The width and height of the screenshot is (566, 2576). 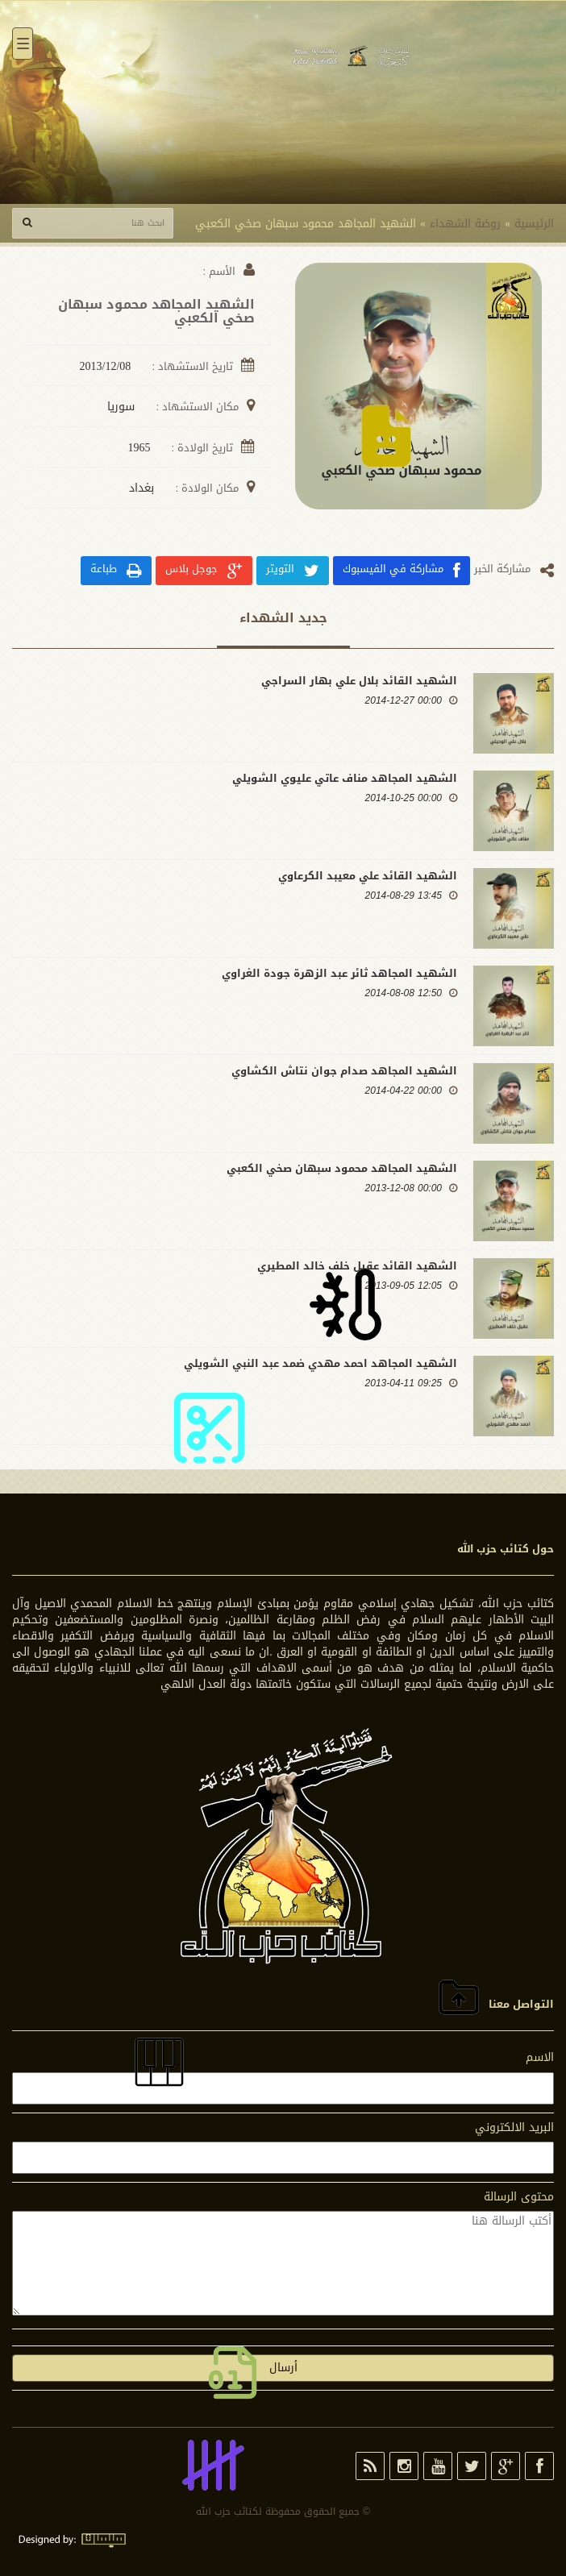 What do you see at coordinates (386, 436) in the screenshot?
I see `file with neutral or pending status` at bounding box center [386, 436].